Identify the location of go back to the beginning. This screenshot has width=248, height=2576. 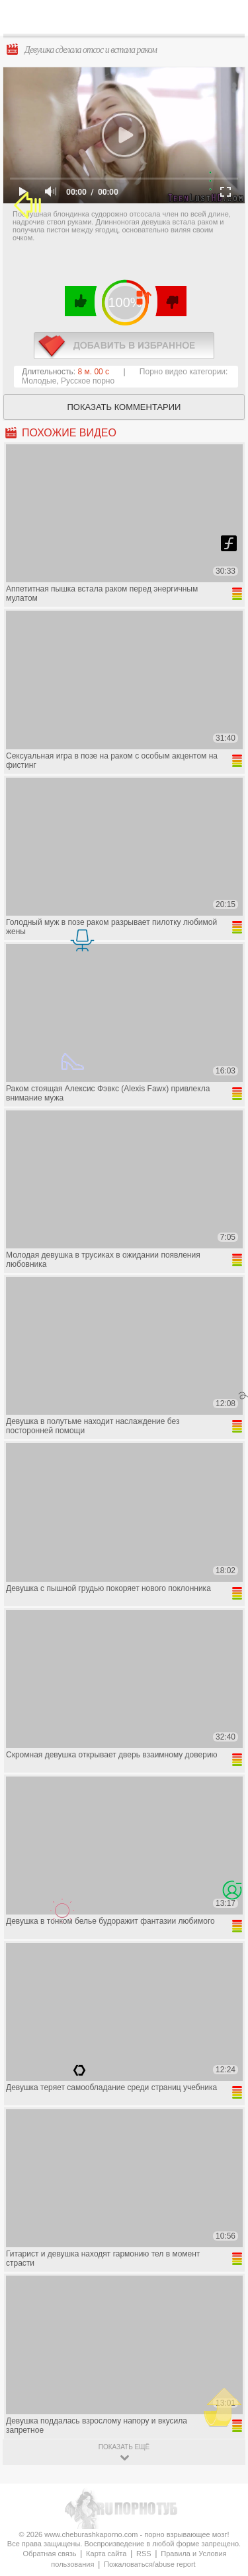
(28, 205).